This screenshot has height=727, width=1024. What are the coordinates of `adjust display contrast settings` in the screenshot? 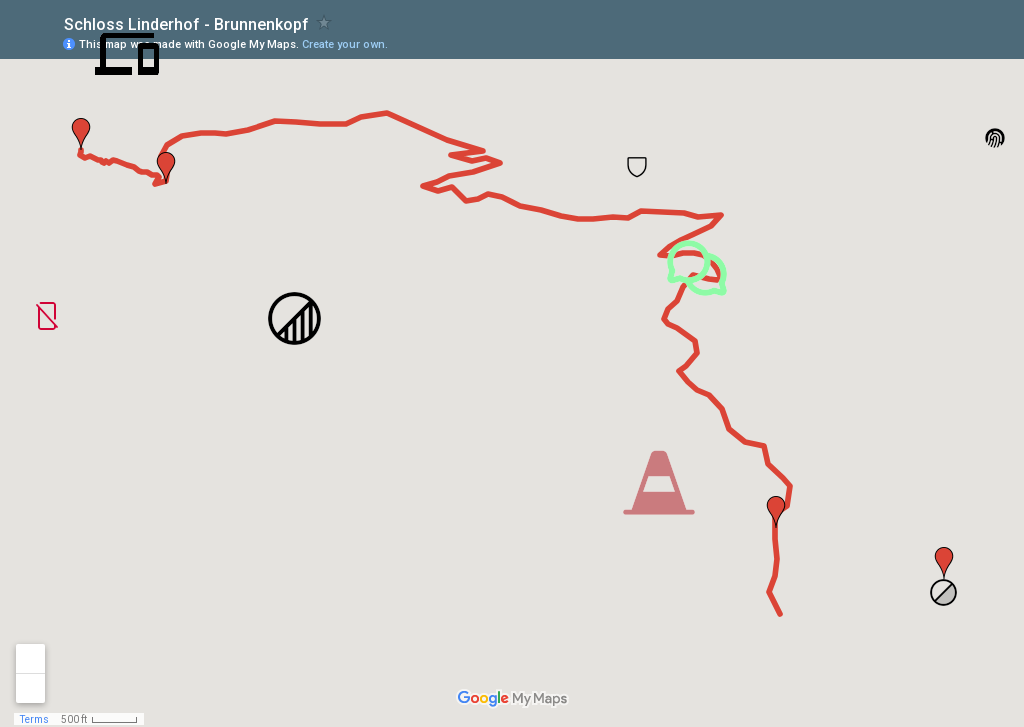 It's located at (294, 318).